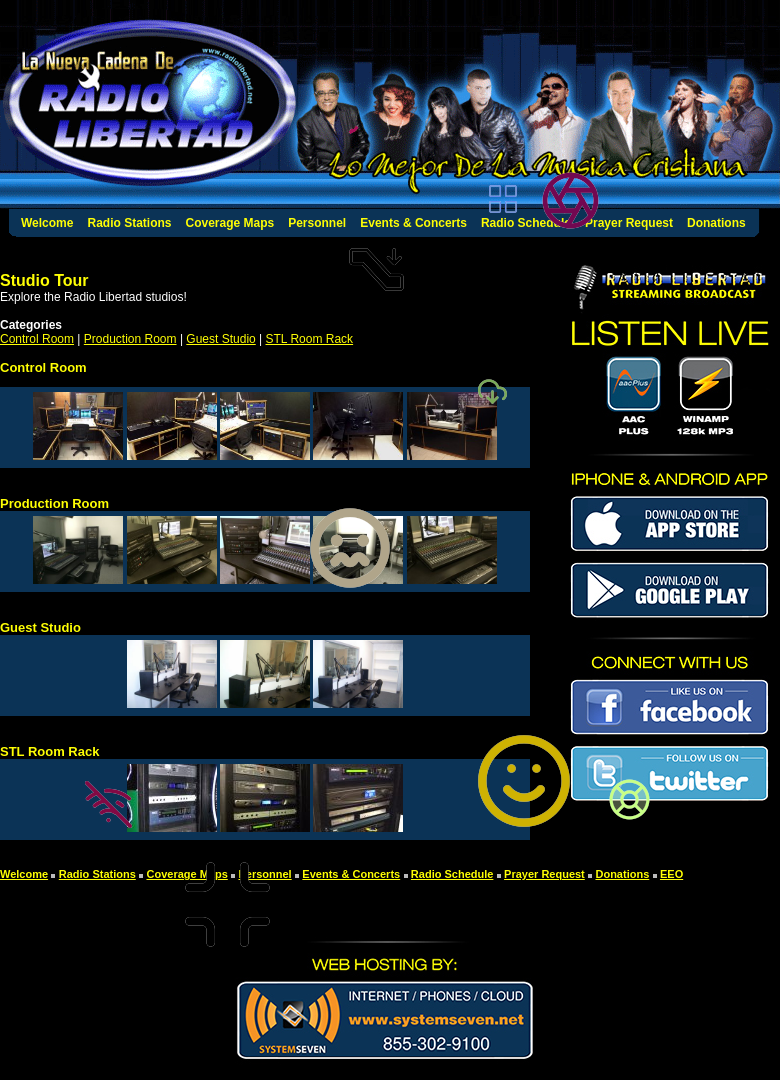 The width and height of the screenshot is (780, 1080). What do you see at coordinates (629, 799) in the screenshot?
I see `access help or support center` at bounding box center [629, 799].